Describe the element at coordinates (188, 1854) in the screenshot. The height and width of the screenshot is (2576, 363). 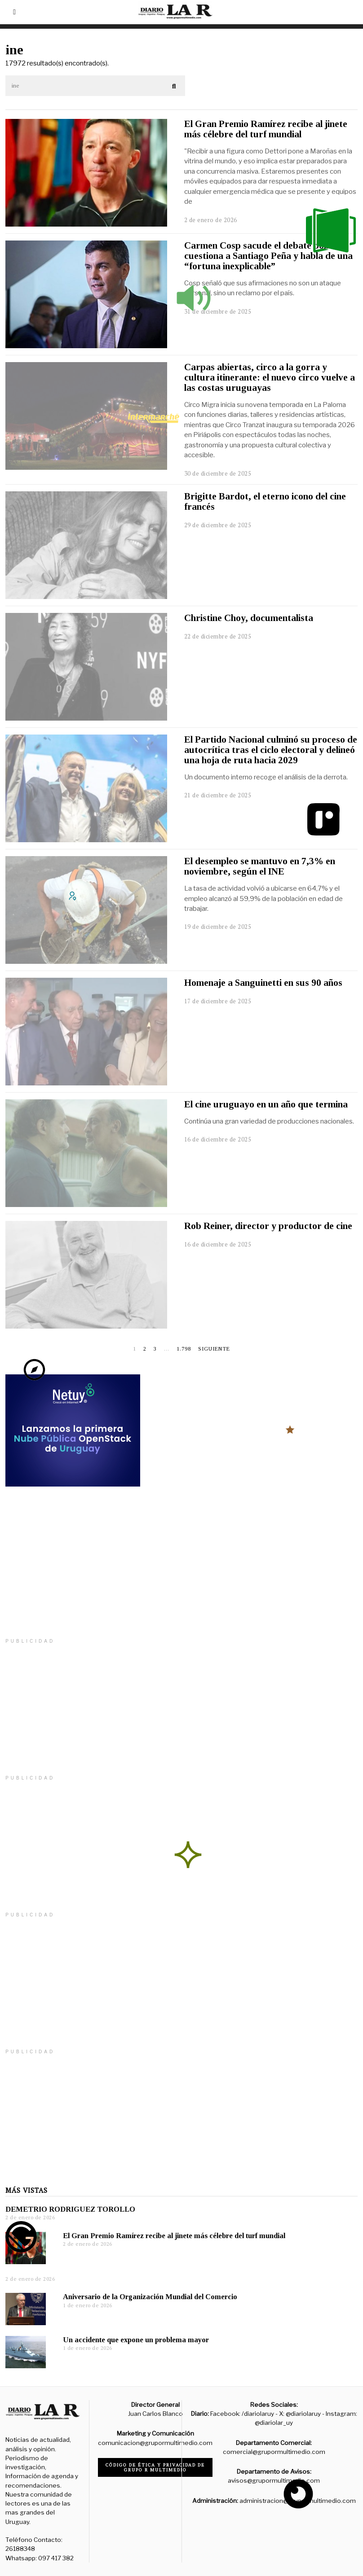
I see `indicates bright or sunny weather conditions` at that location.